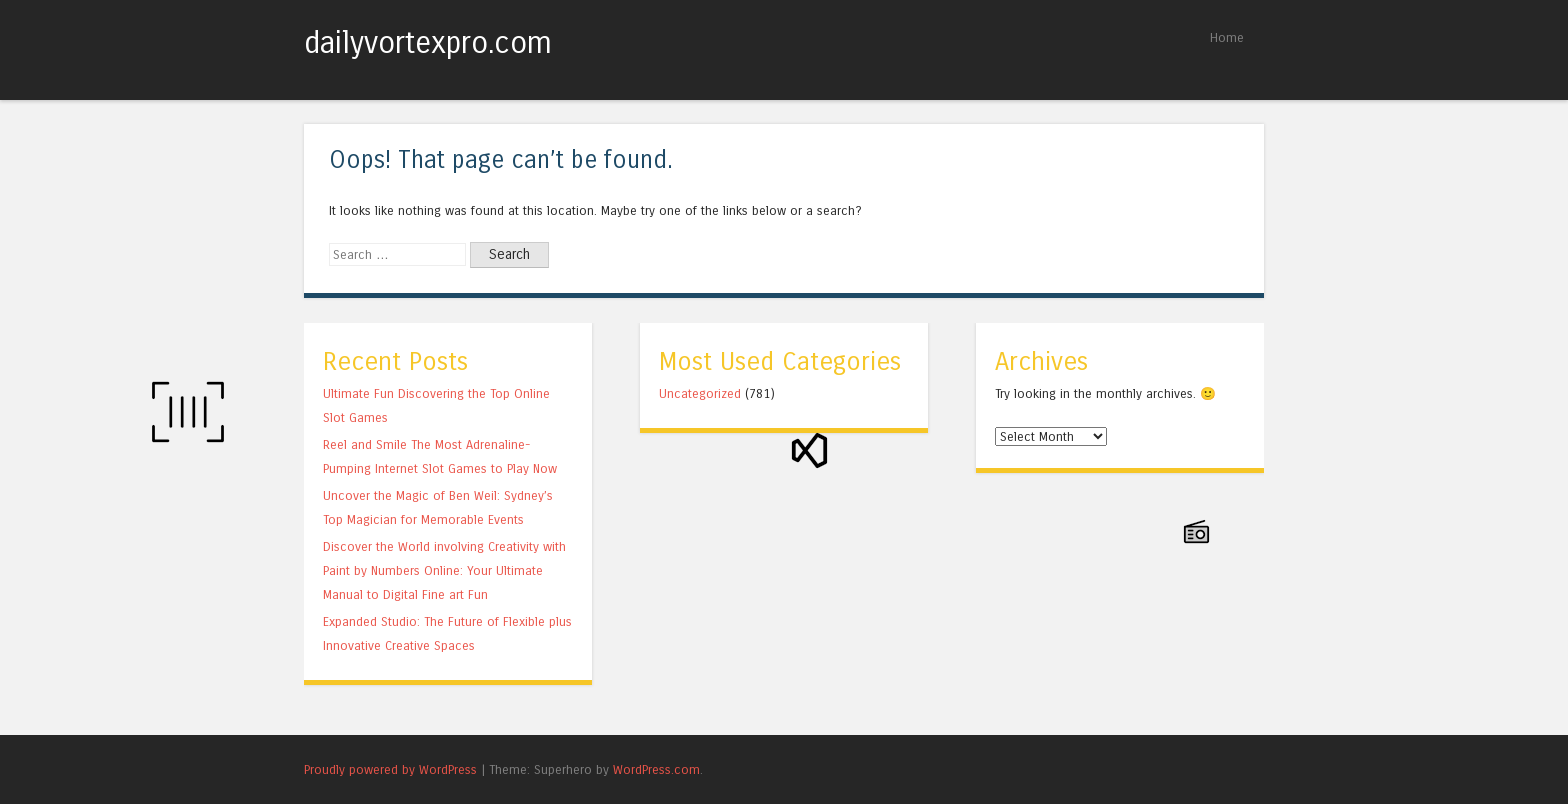 This screenshot has width=1568, height=804. I want to click on scan a barcode, so click(188, 412).